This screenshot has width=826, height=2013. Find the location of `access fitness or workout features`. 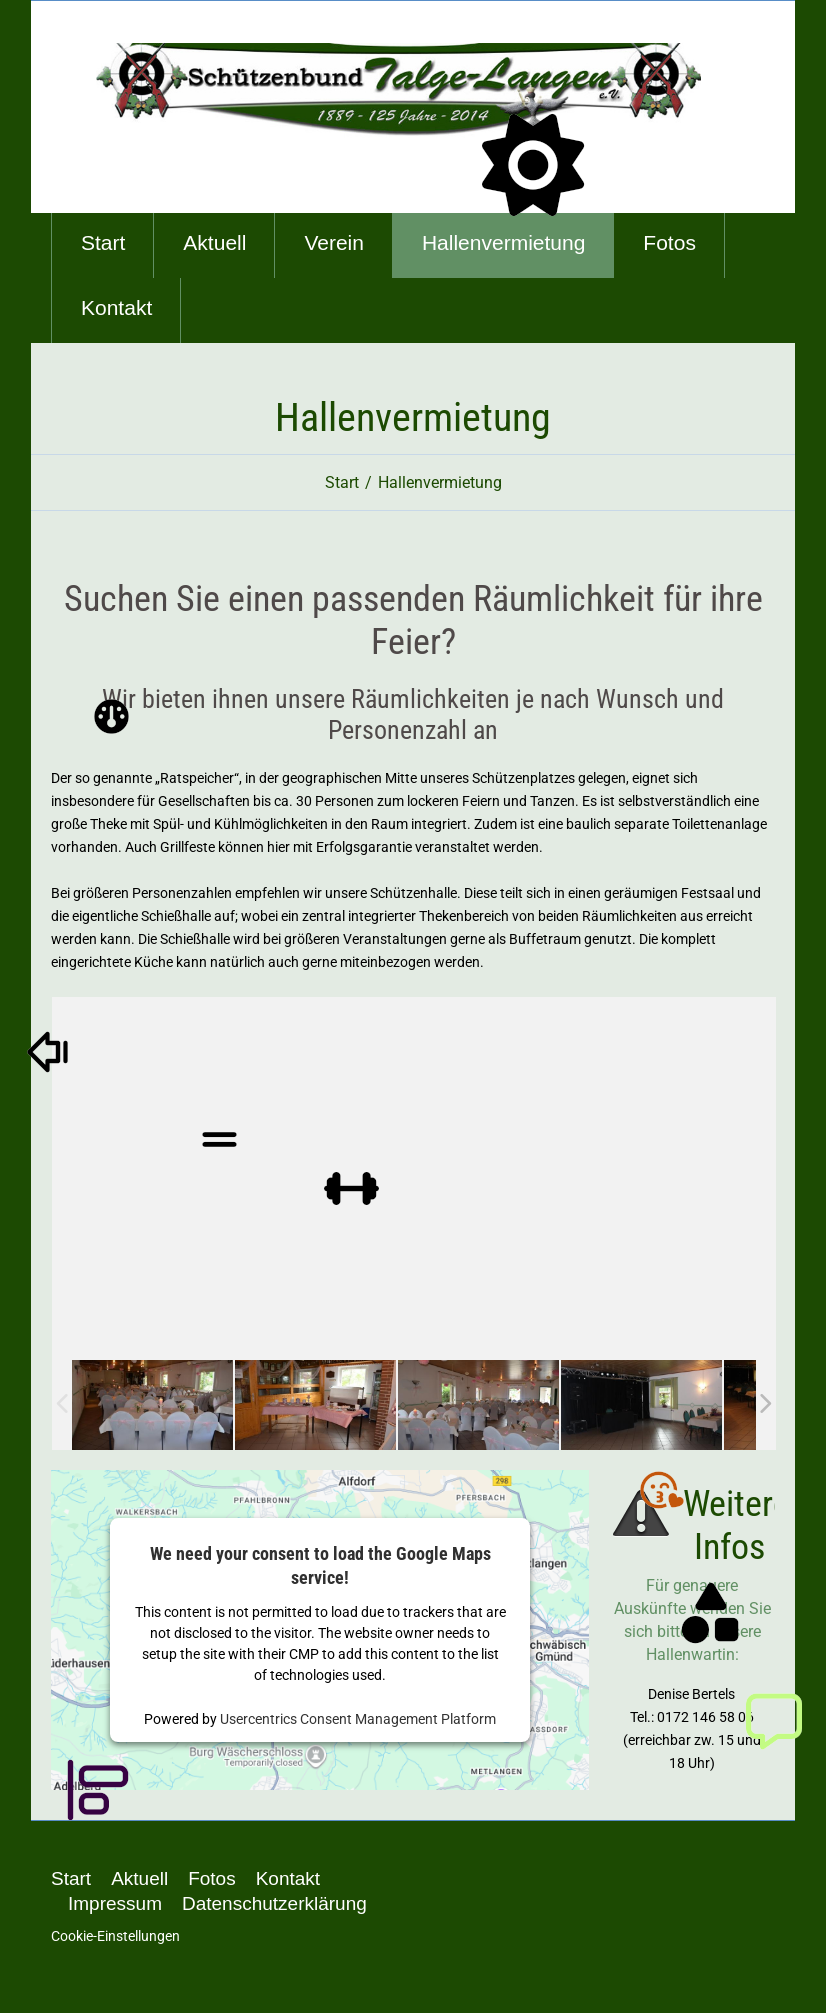

access fitness or workout features is located at coordinates (351, 1188).